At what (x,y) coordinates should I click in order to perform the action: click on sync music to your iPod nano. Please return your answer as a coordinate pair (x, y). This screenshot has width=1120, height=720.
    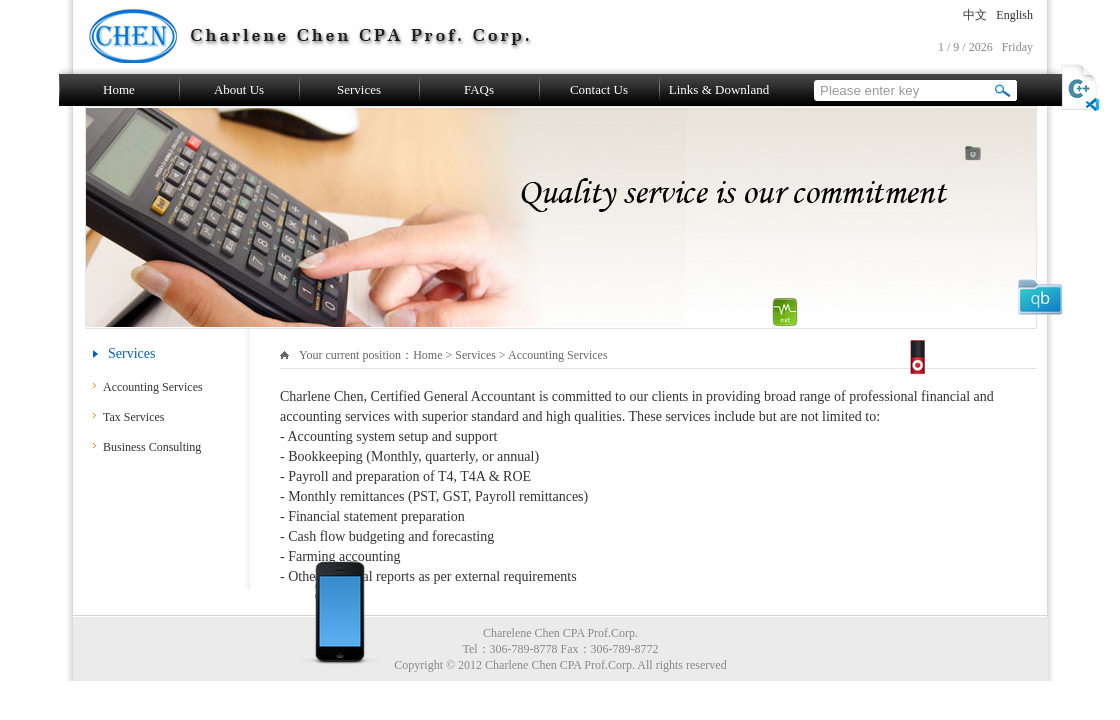
    Looking at the image, I should click on (917, 357).